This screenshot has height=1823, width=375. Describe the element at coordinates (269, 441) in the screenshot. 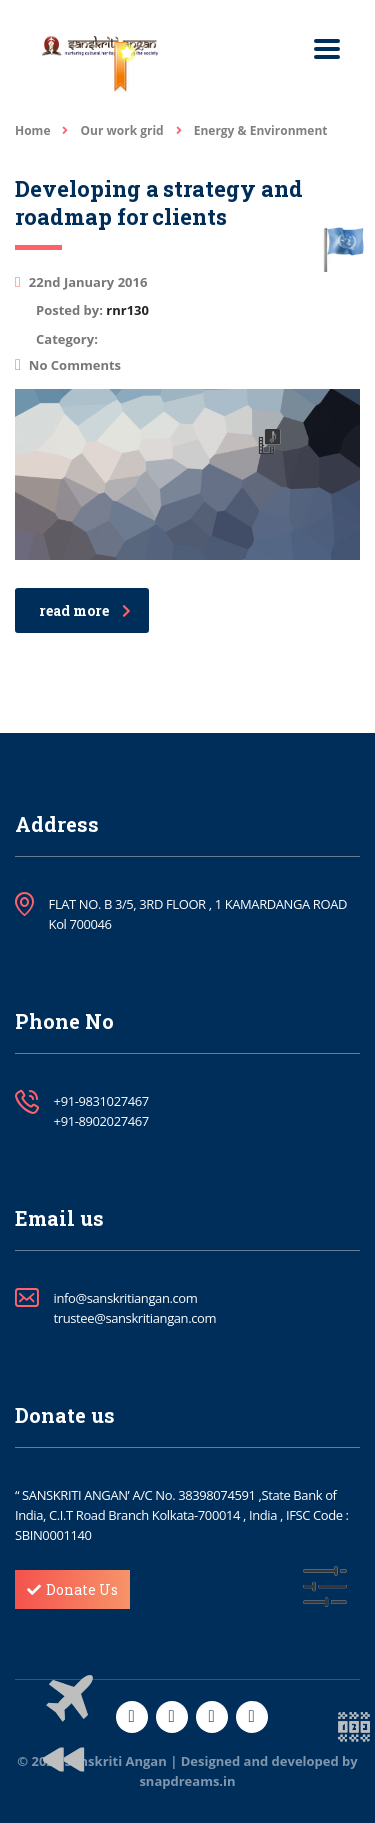

I see `access multimedia applications` at that location.